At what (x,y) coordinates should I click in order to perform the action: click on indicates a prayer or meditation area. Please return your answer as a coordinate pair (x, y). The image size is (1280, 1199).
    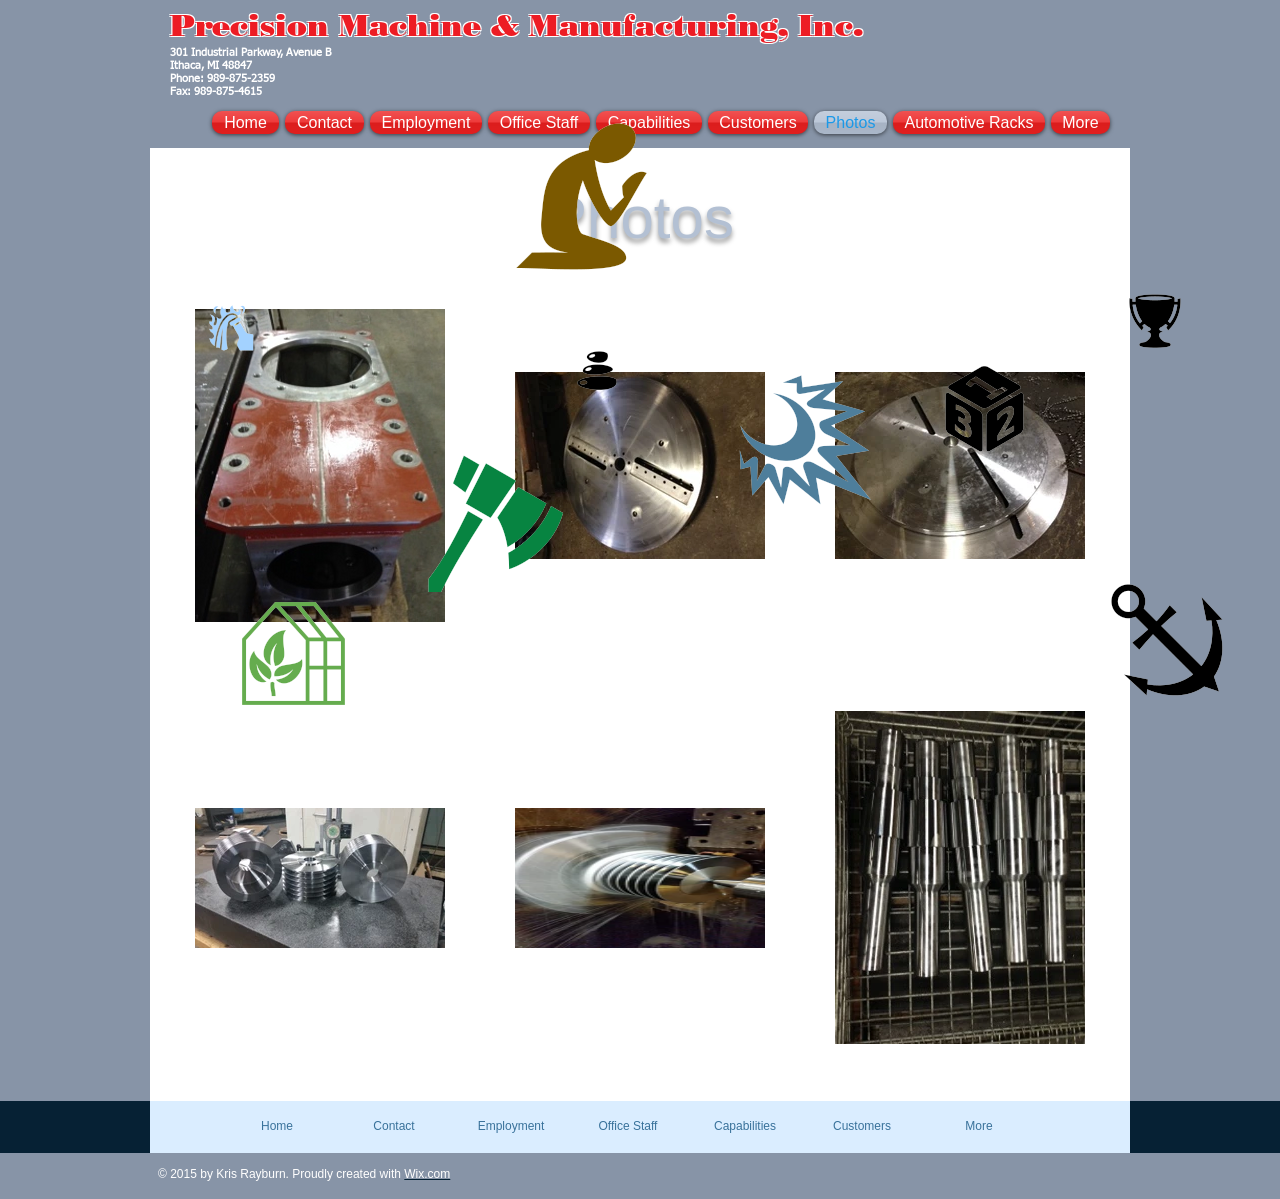
    Looking at the image, I should click on (581, 191).